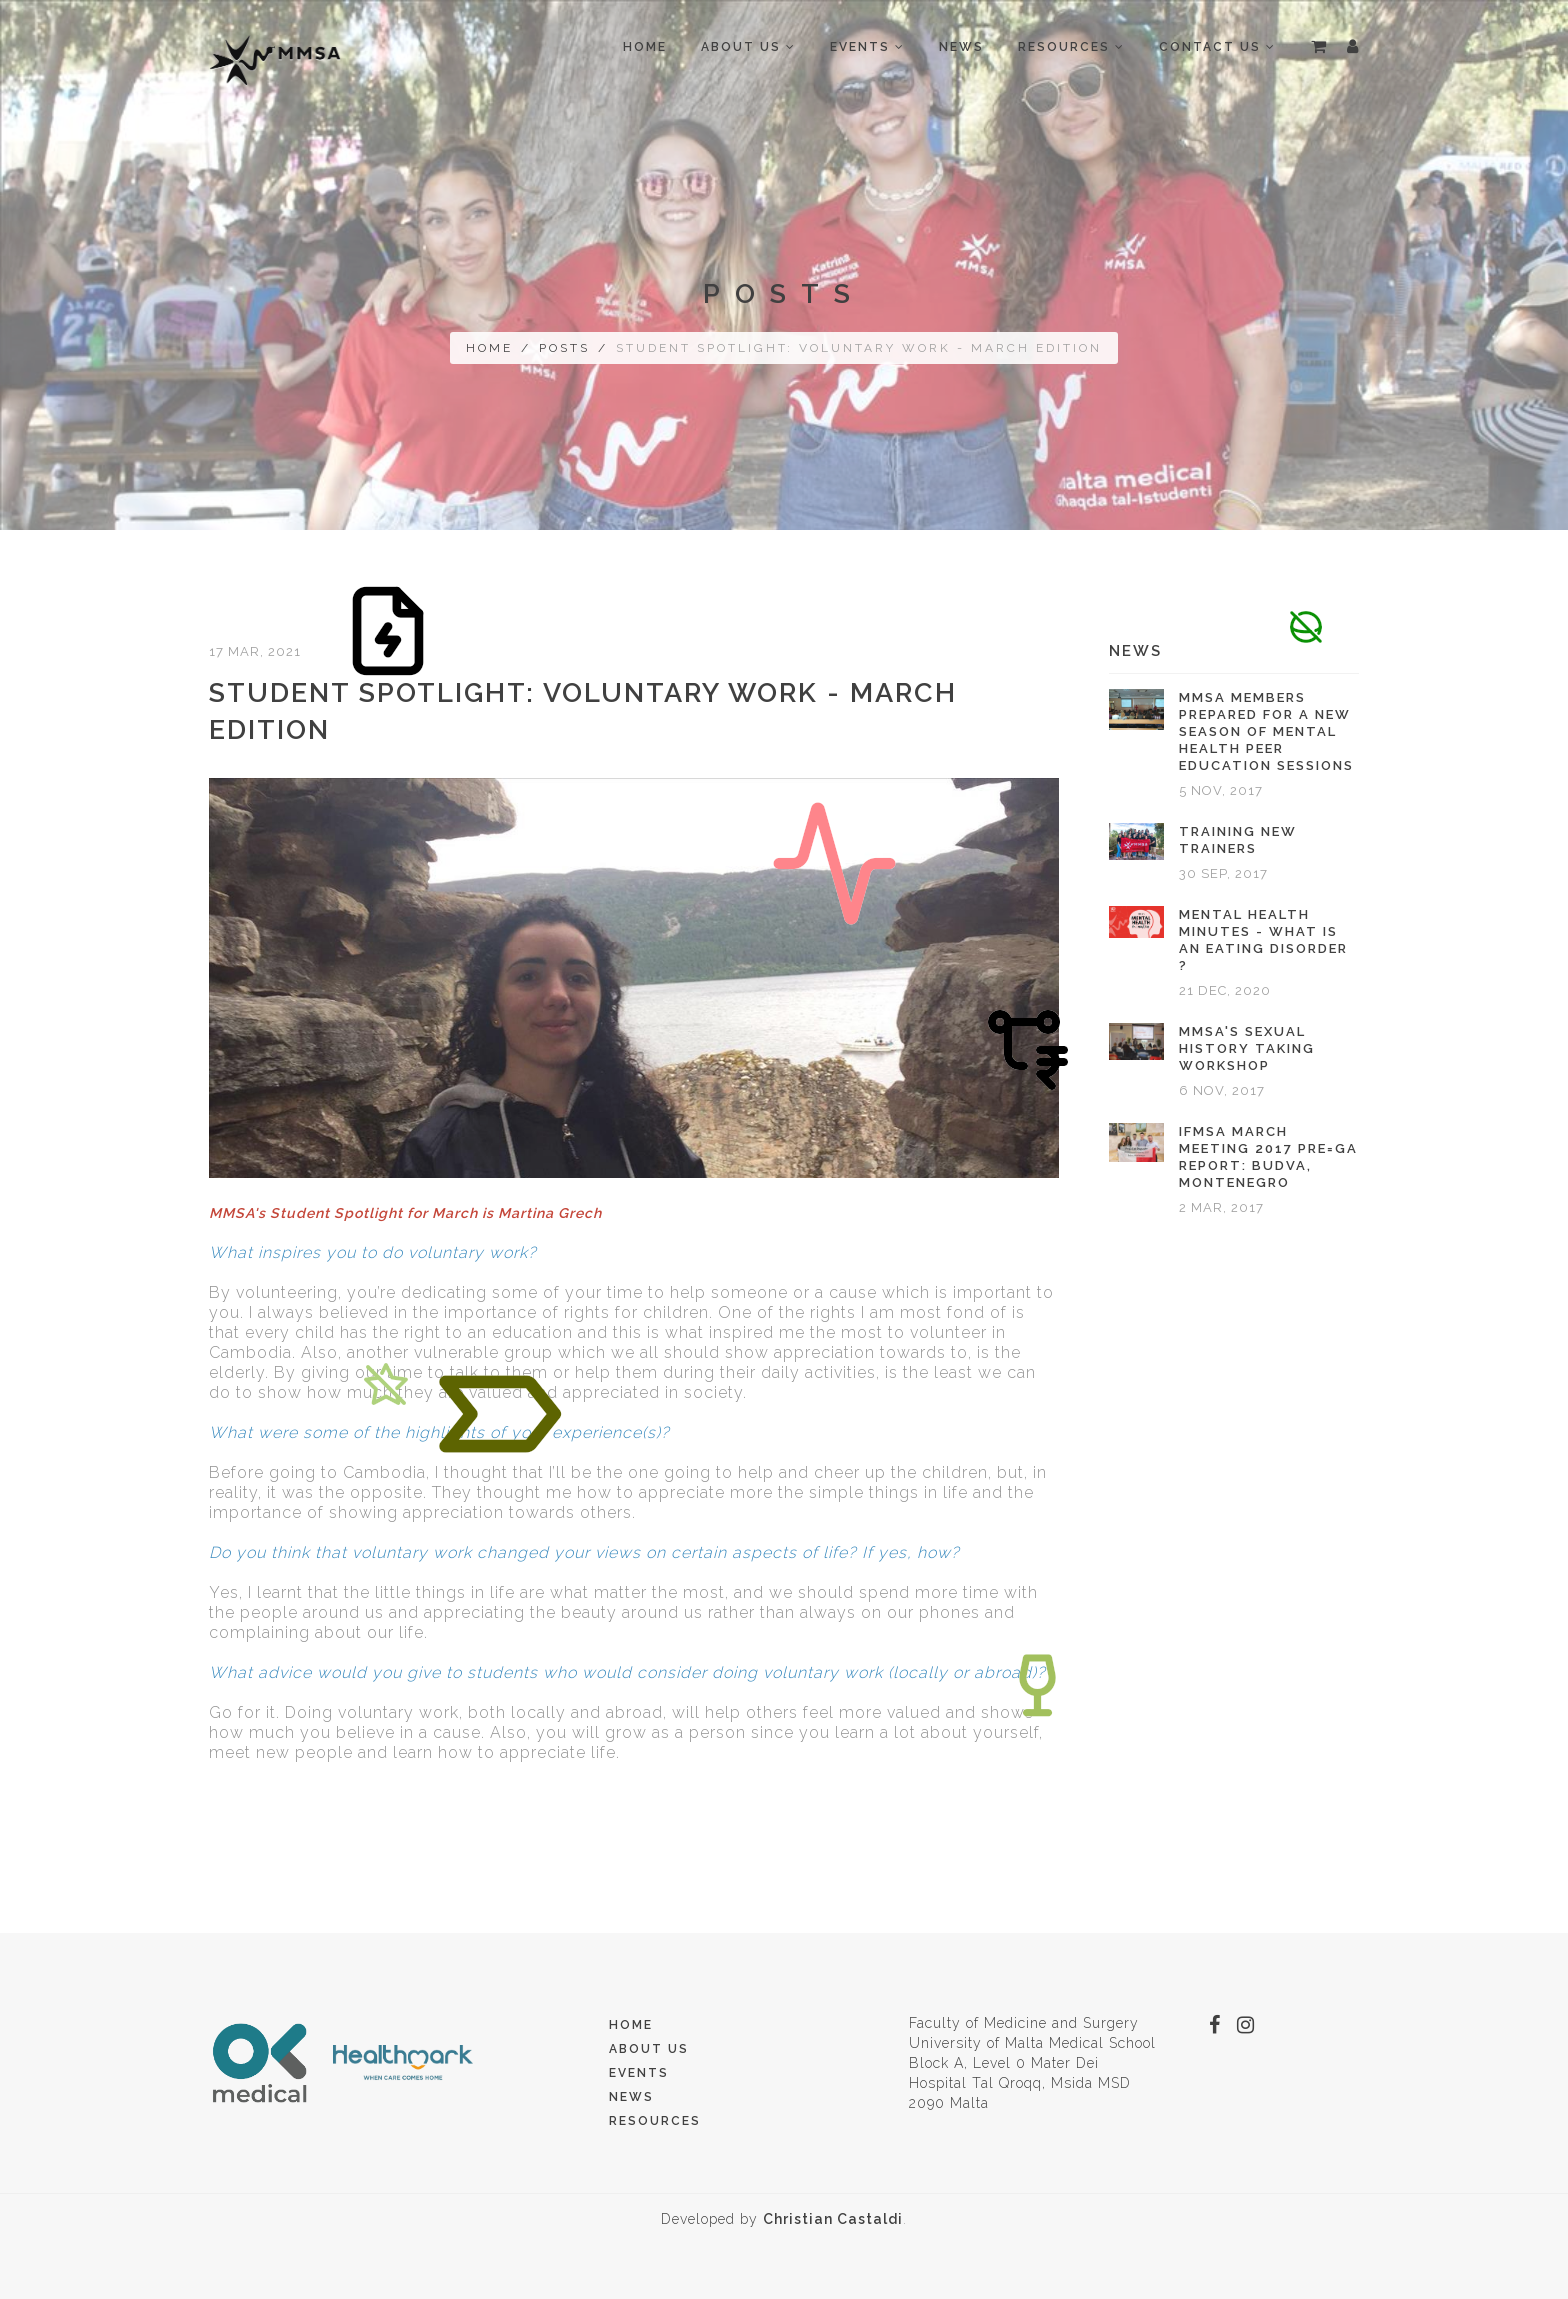 The height and width of the screenshot is (2299, 1568). What do you see at coordinates (386, 1385) in the screenshot?
I see `remove from favorites` at bounding box center [386, 1385].